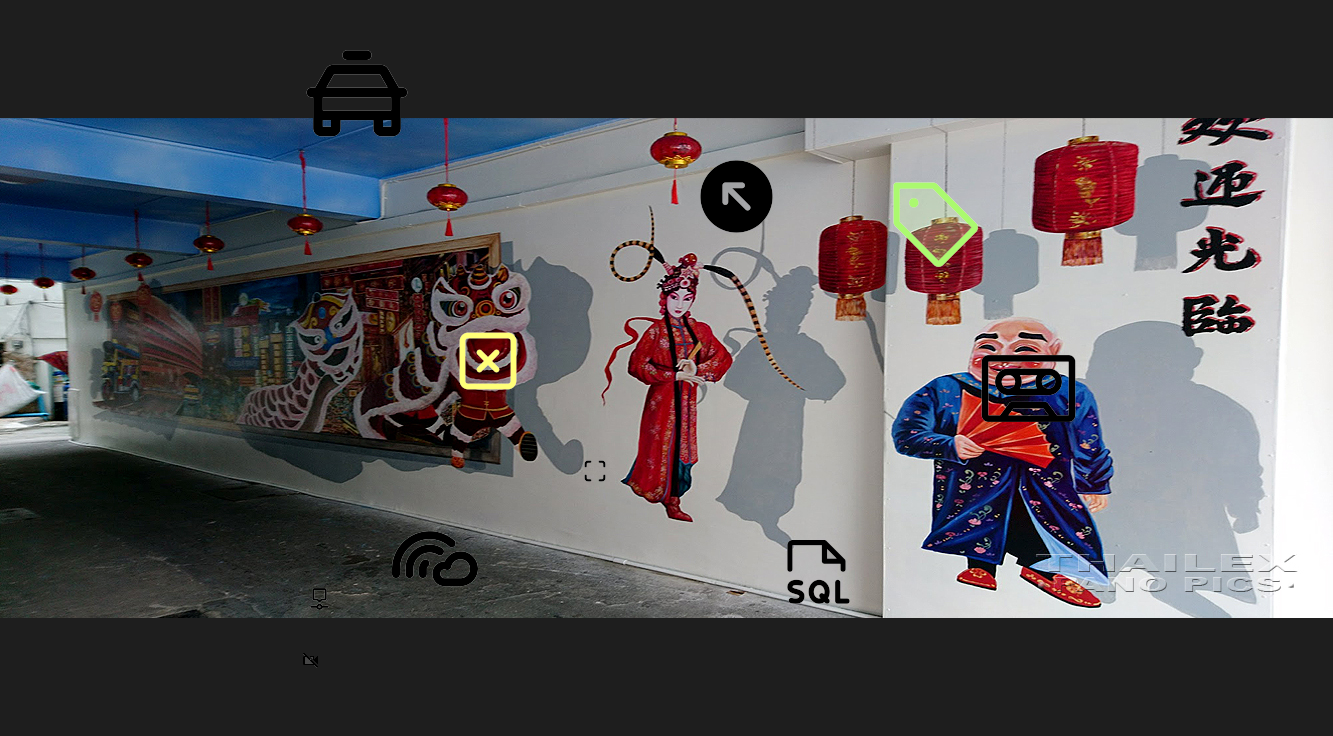  I want to click on add a tag or label to an item, so click(931, 220).